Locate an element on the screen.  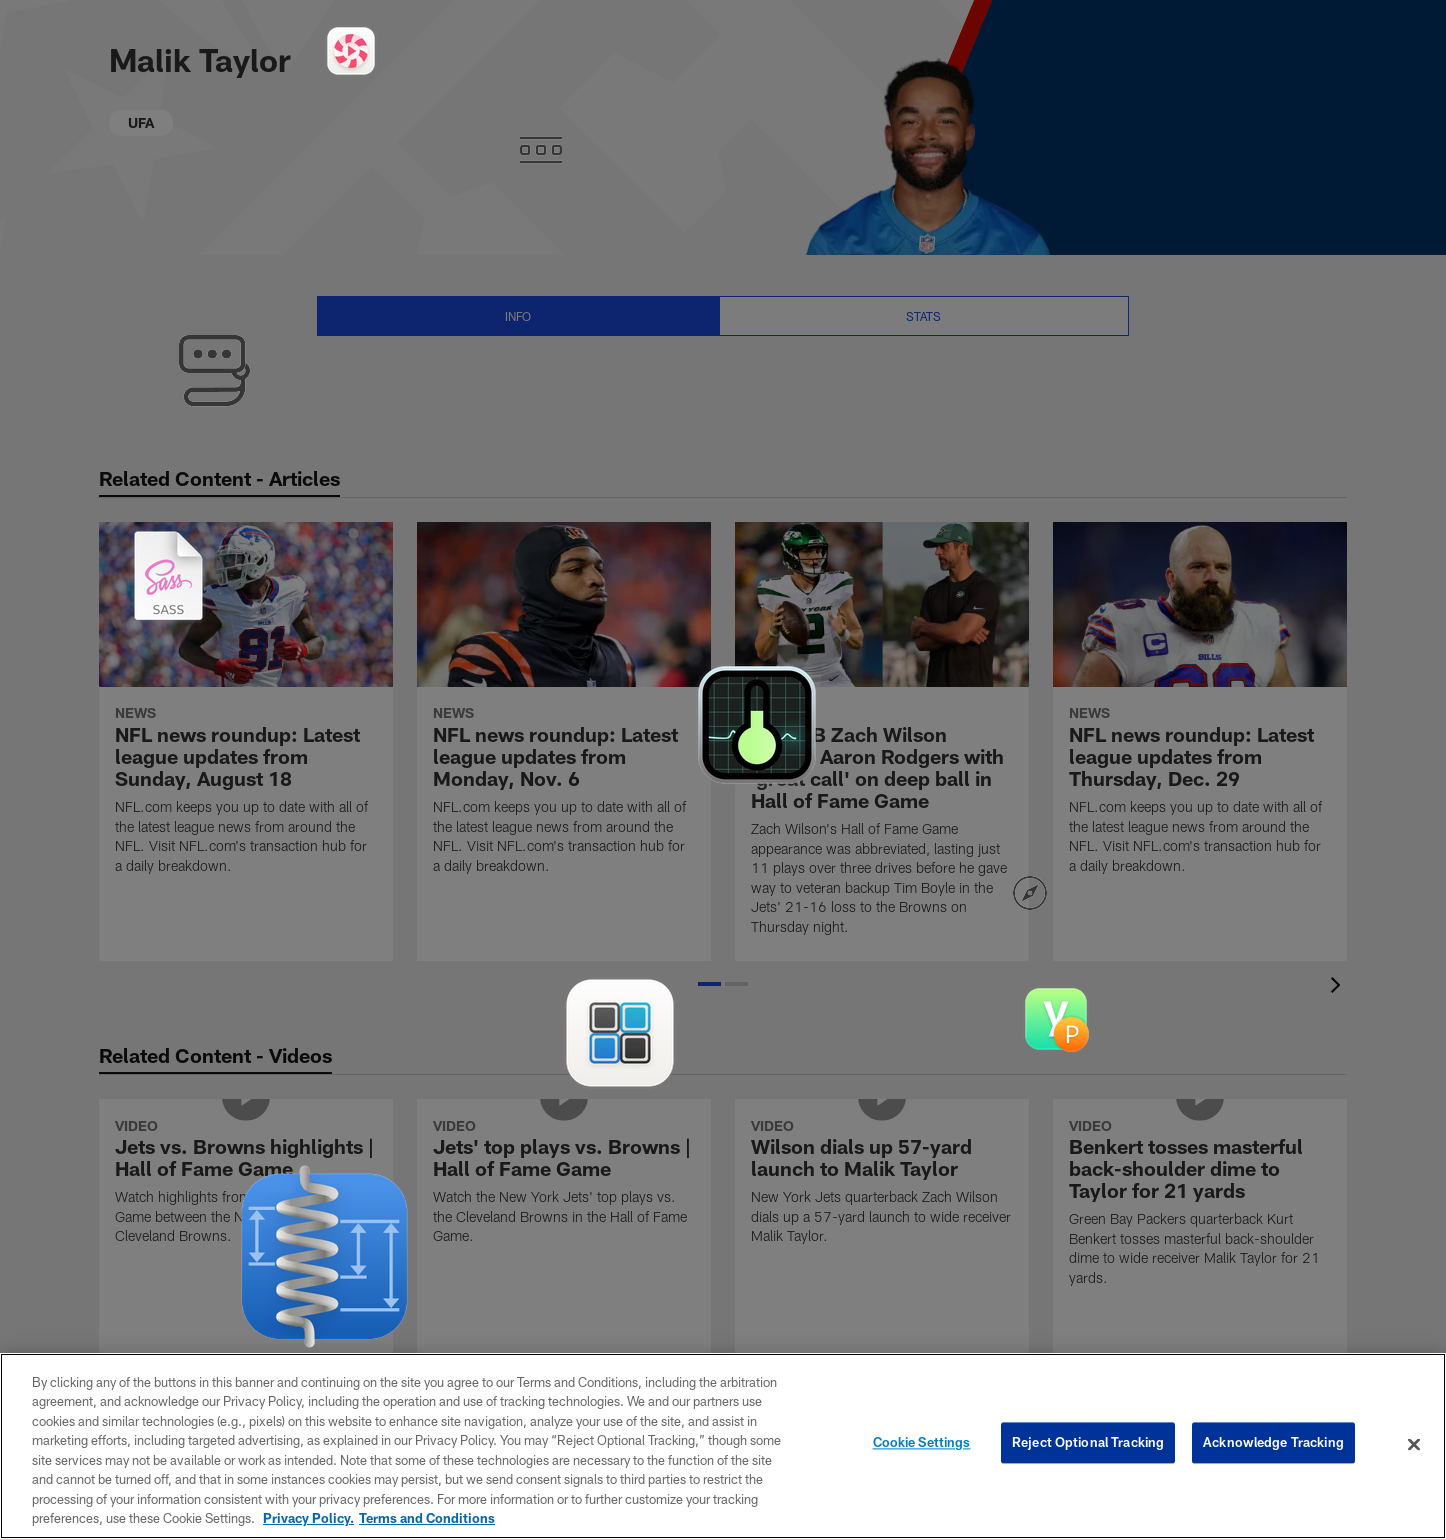
generate a one-time password code is located at coordinates (217, 373).